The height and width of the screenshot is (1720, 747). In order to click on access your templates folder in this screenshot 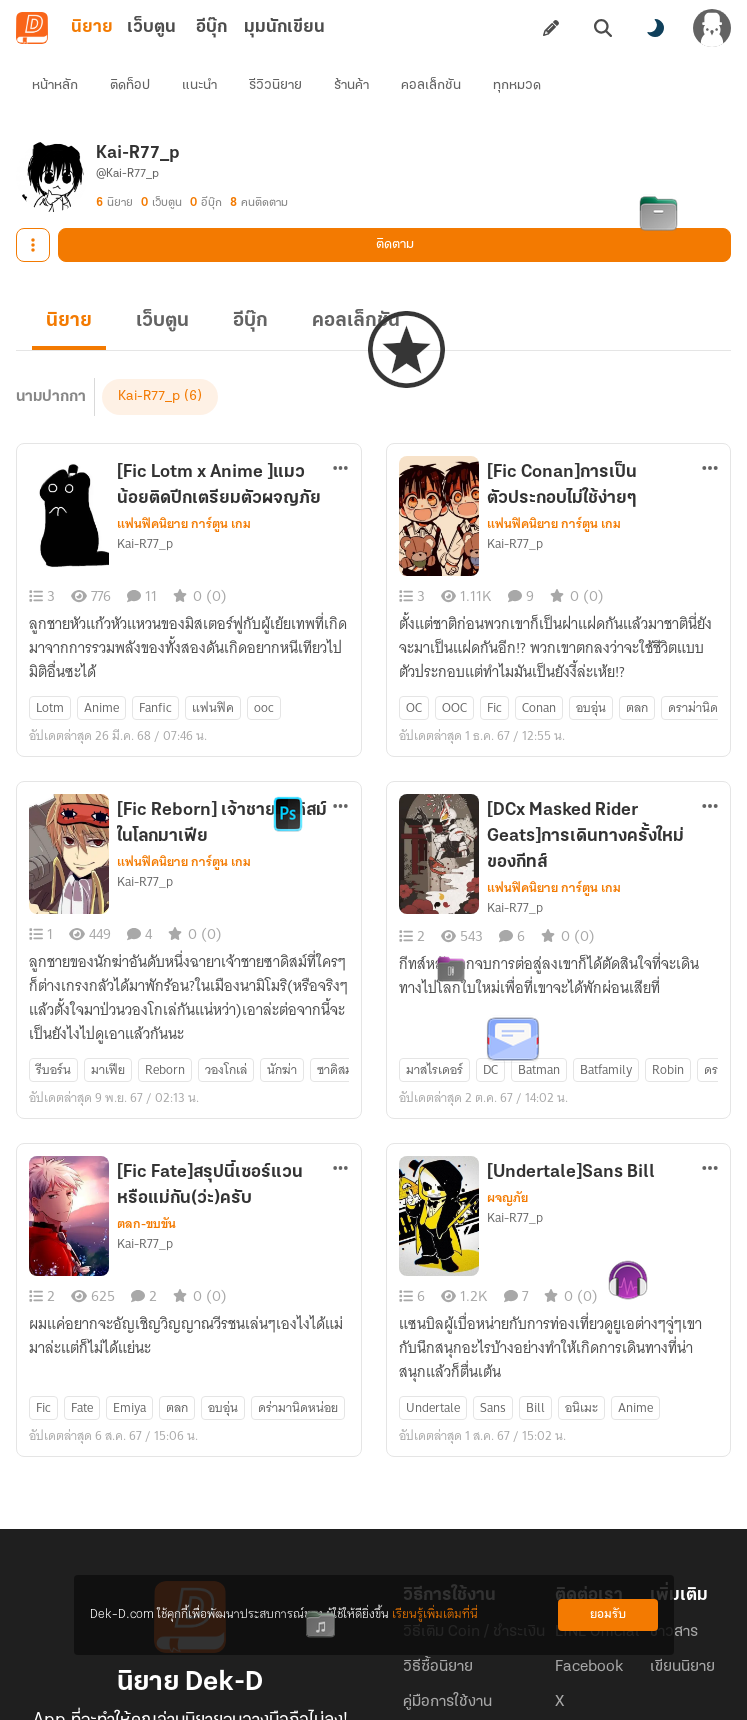, I will do `click(451, 969)`.